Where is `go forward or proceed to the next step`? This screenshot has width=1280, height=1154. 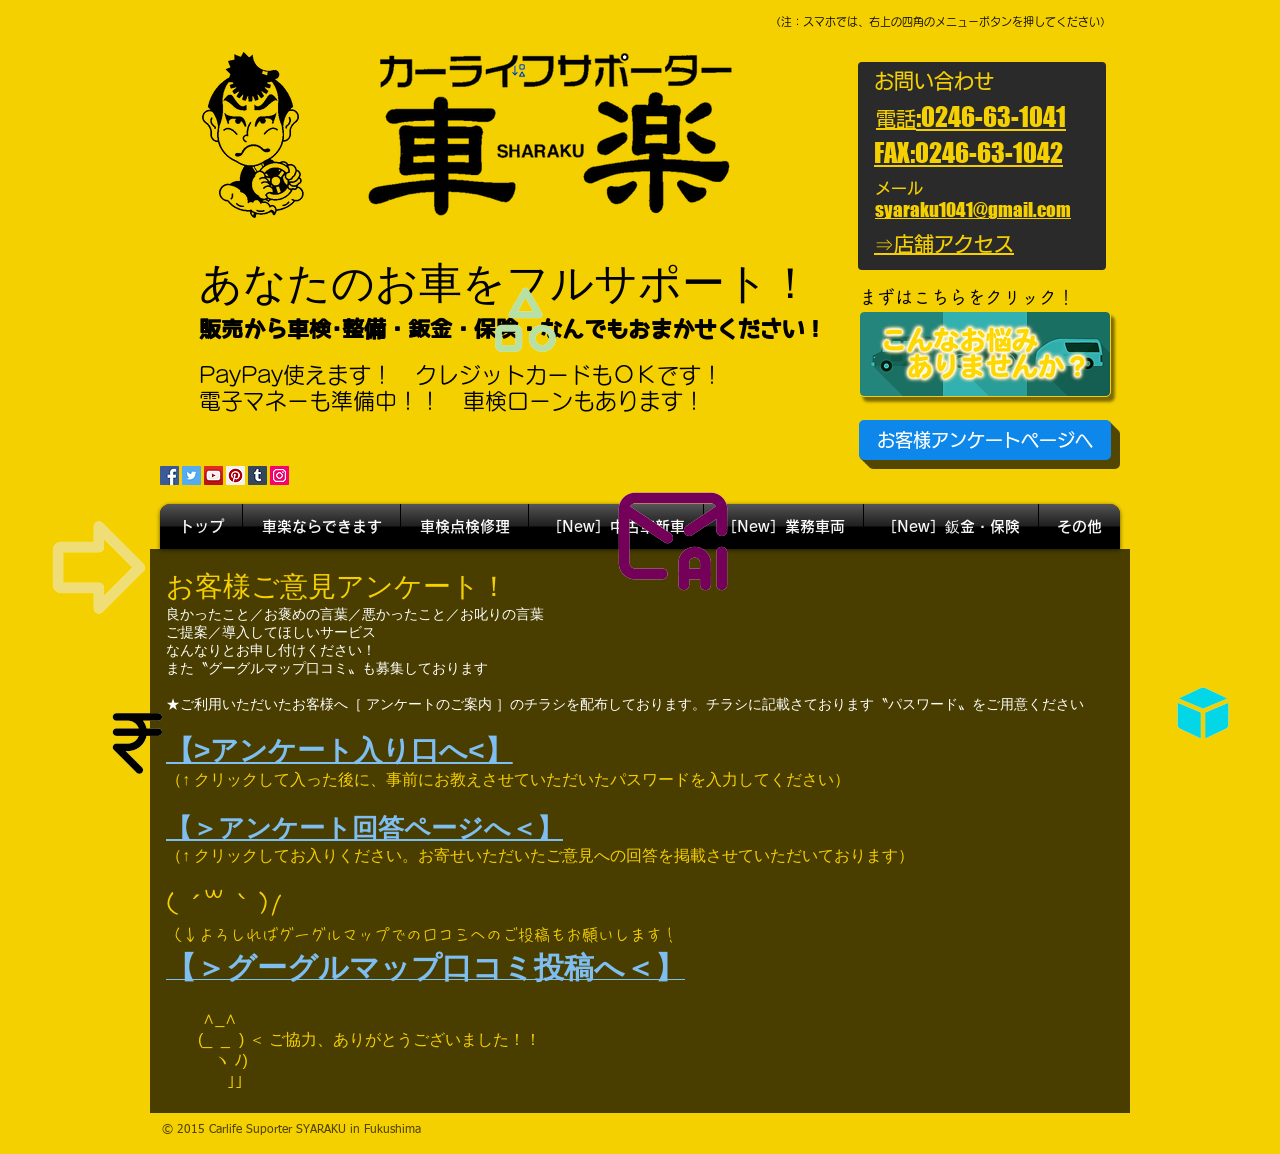 go forward or proceed to the next step is located at coordinates (95, 567).